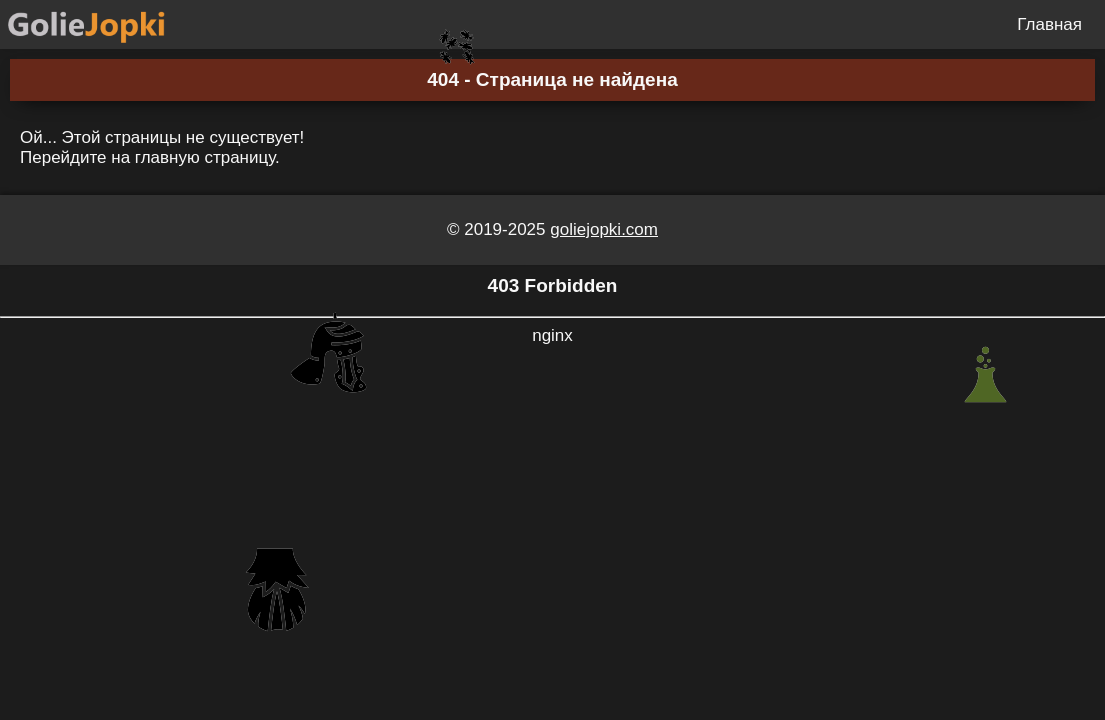 Image resolution: width=1105 pixels, height=720 pixels. Describe the element at coordinates (985, 374) in the screenshot. I see `indicates acid or corrosive substance in gameplay` at that location.